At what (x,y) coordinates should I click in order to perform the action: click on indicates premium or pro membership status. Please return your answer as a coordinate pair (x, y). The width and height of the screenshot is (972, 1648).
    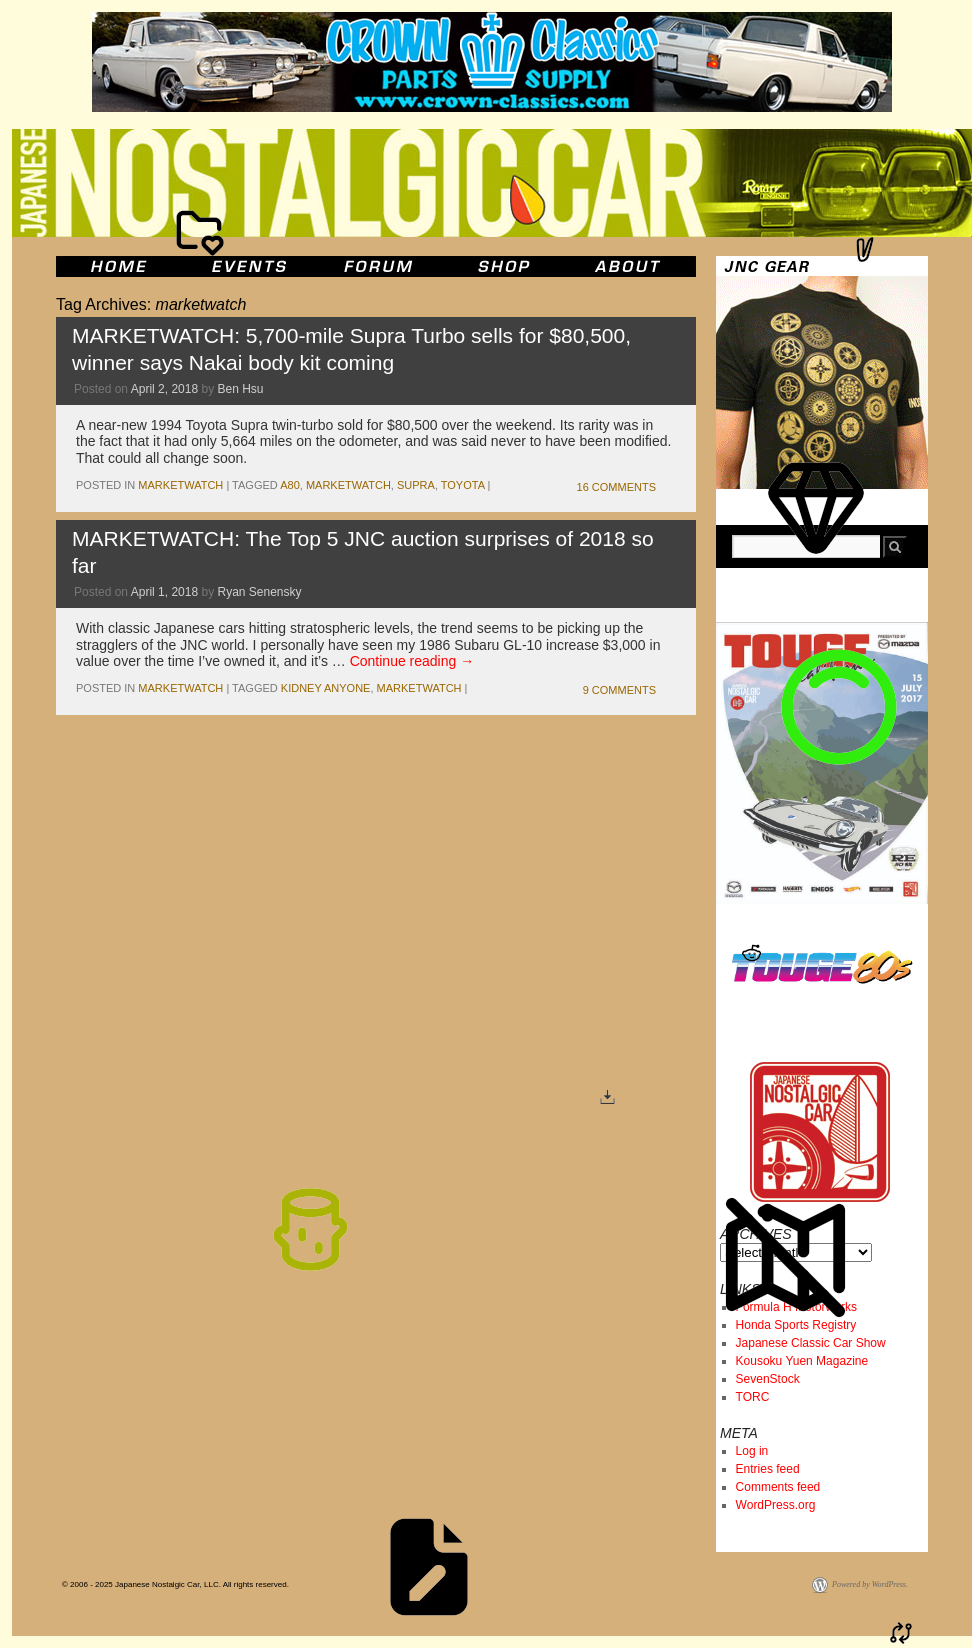
    Looking at the image, I should click on (816, 506).